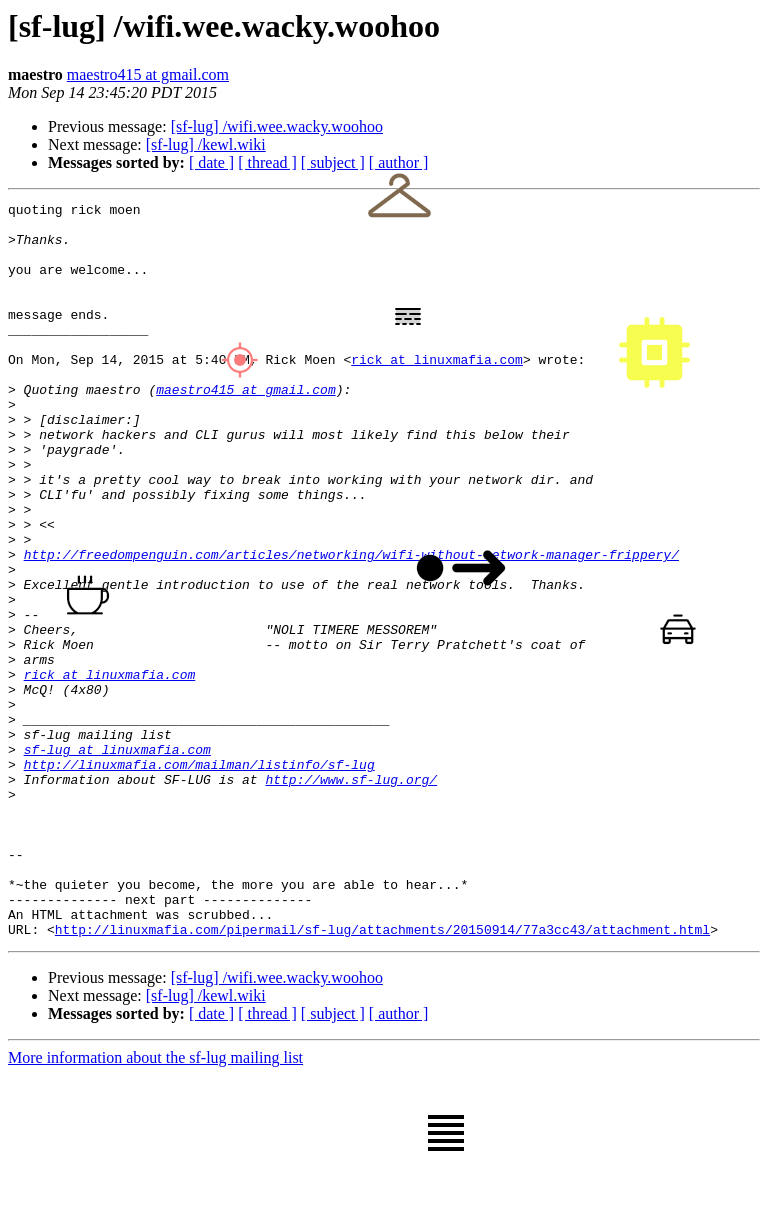  I want to click on view system processor information, so click(654, 352).